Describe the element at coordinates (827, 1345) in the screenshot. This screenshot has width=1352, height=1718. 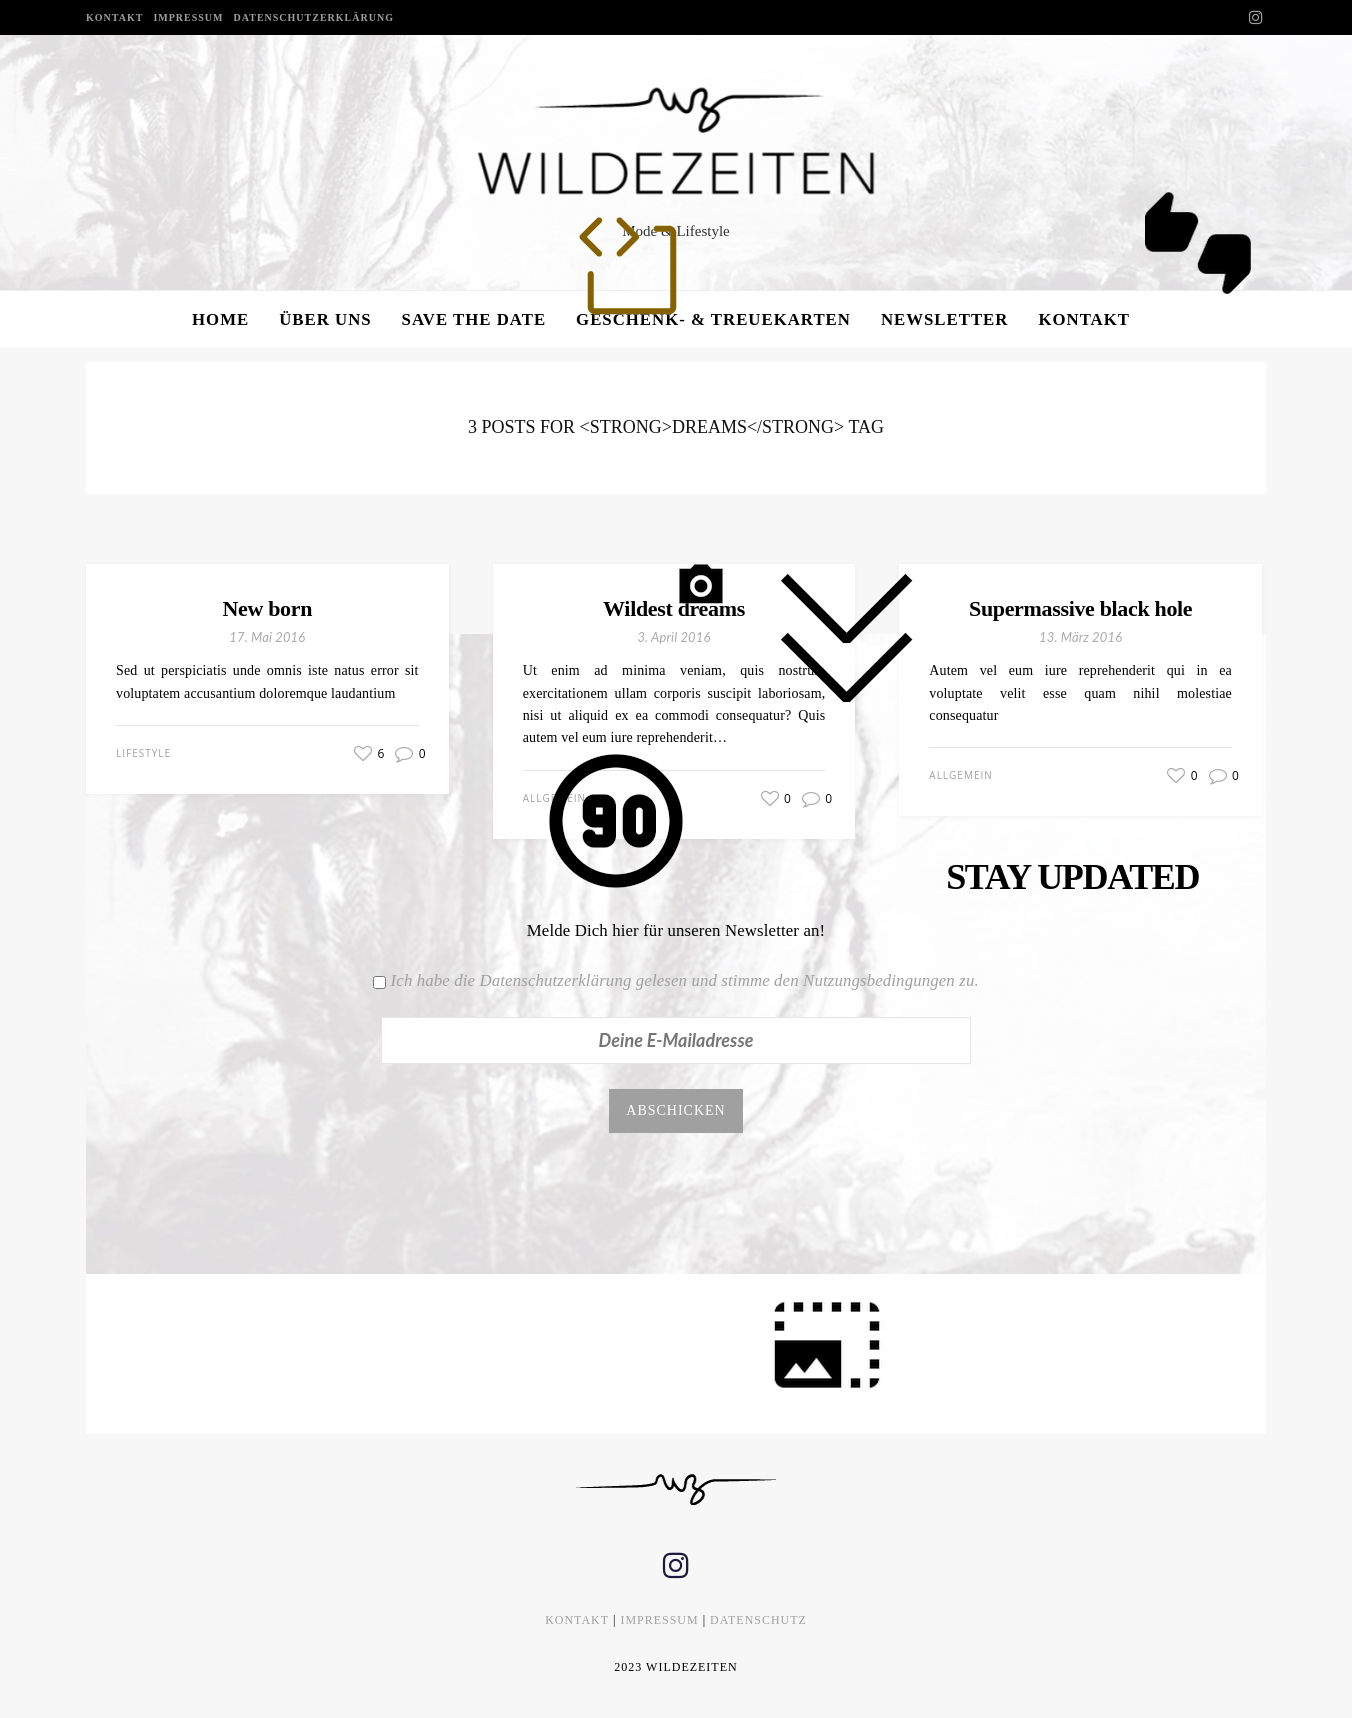
I see `resize image to large format` at that location.